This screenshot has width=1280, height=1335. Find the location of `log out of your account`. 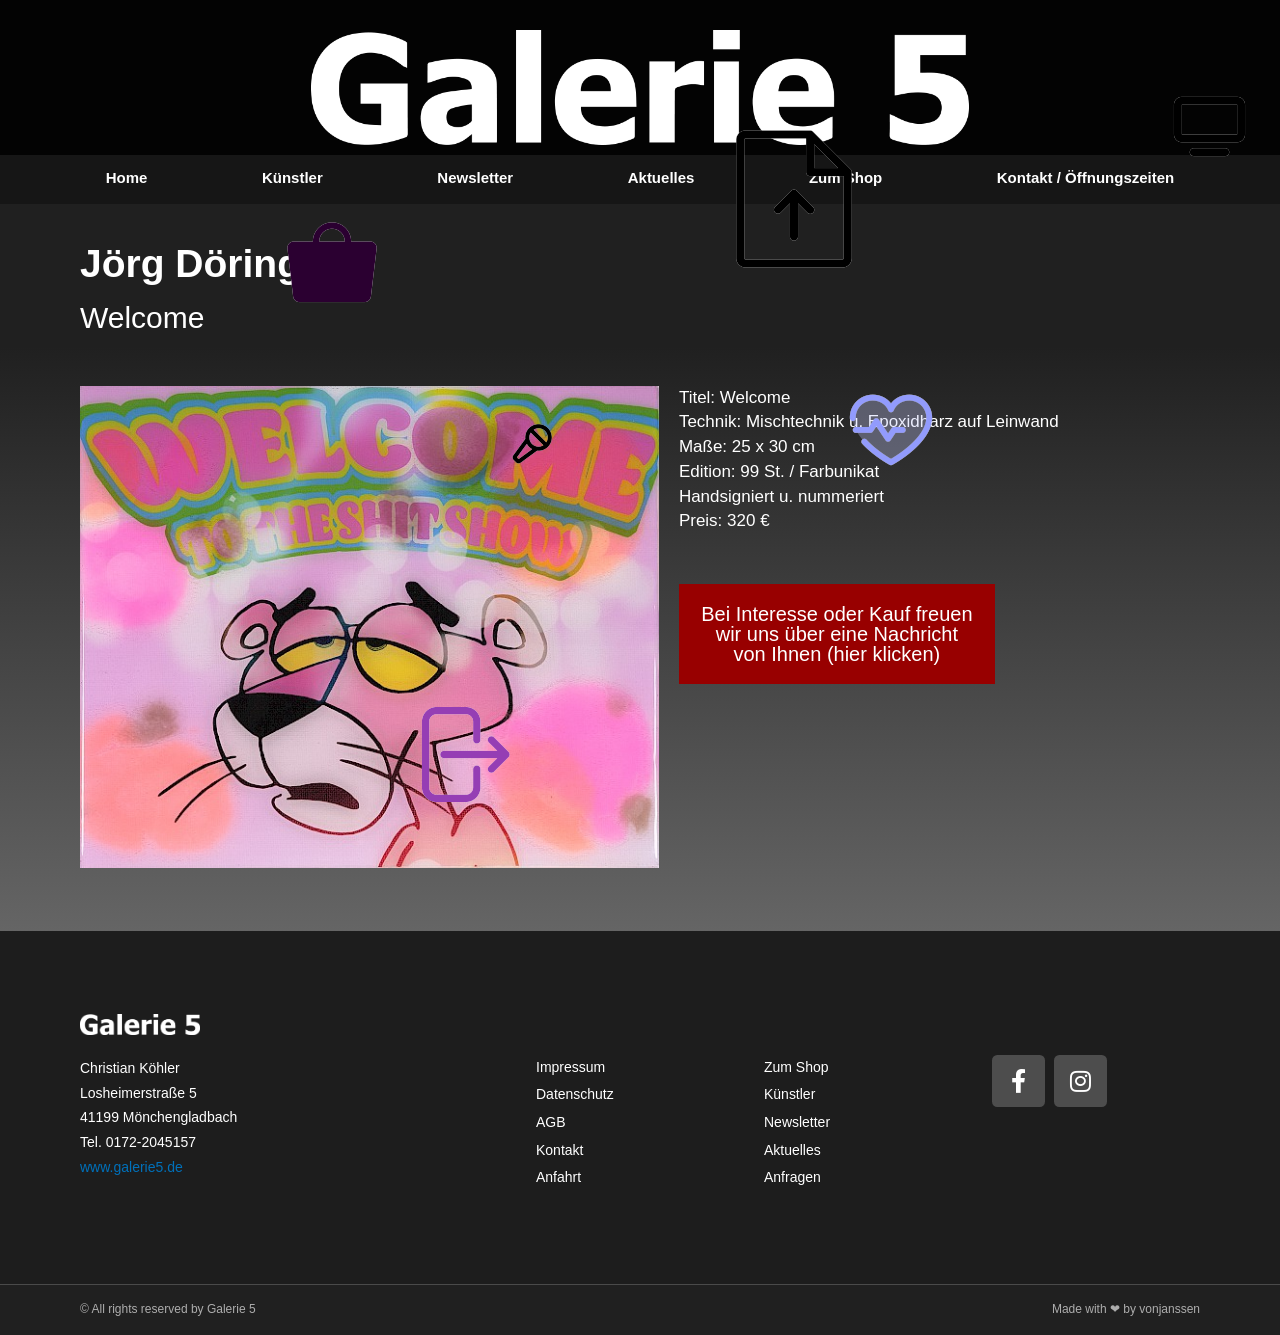

log out of your account is located at coordinates (458, 754).